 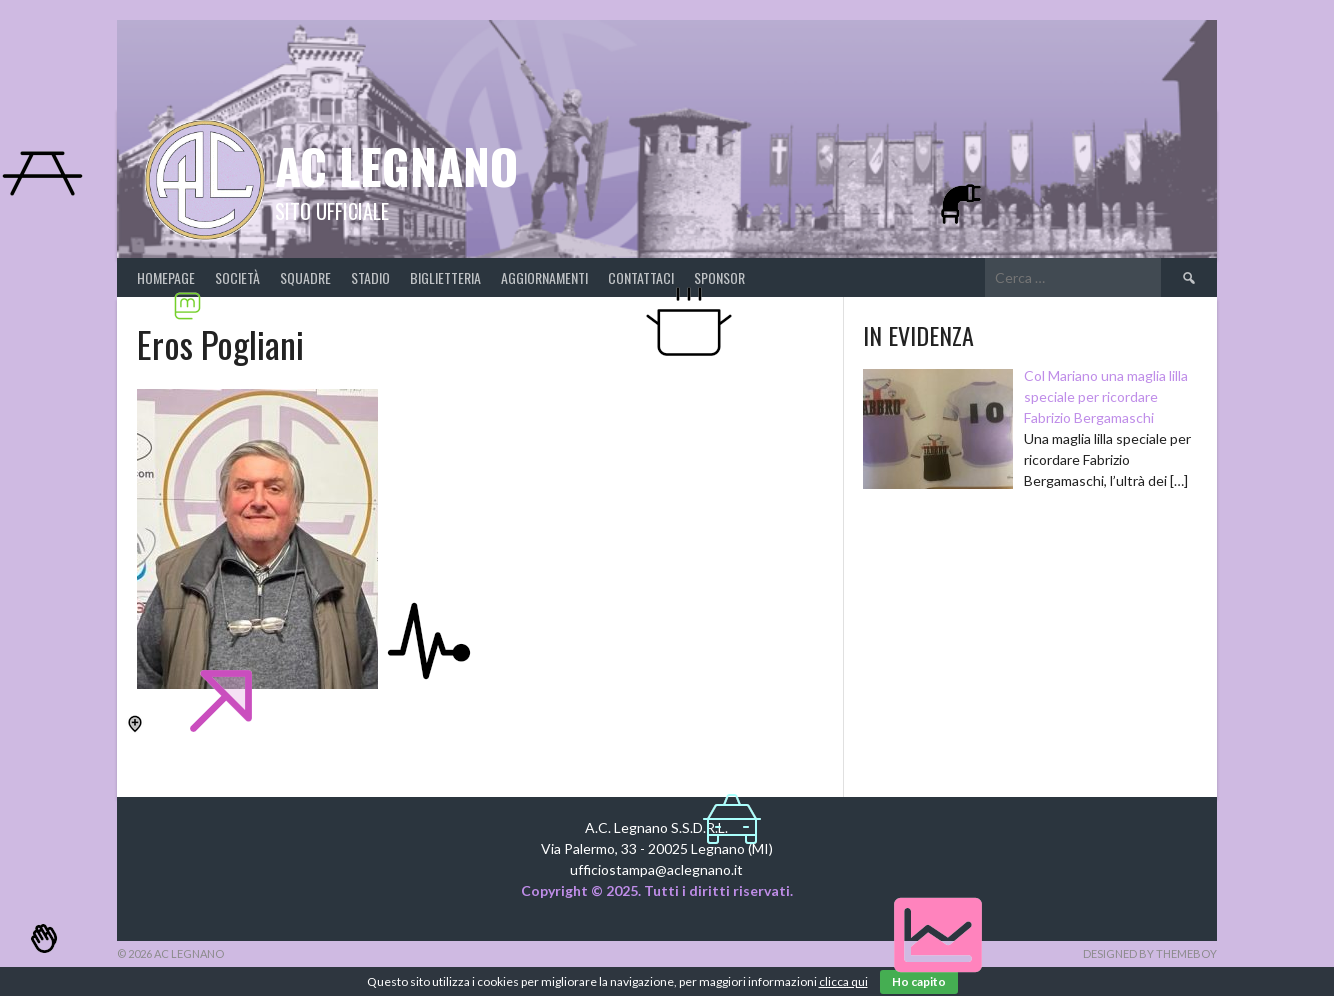 I want to click on view activity or health metrics, so click(x=429, y=641).